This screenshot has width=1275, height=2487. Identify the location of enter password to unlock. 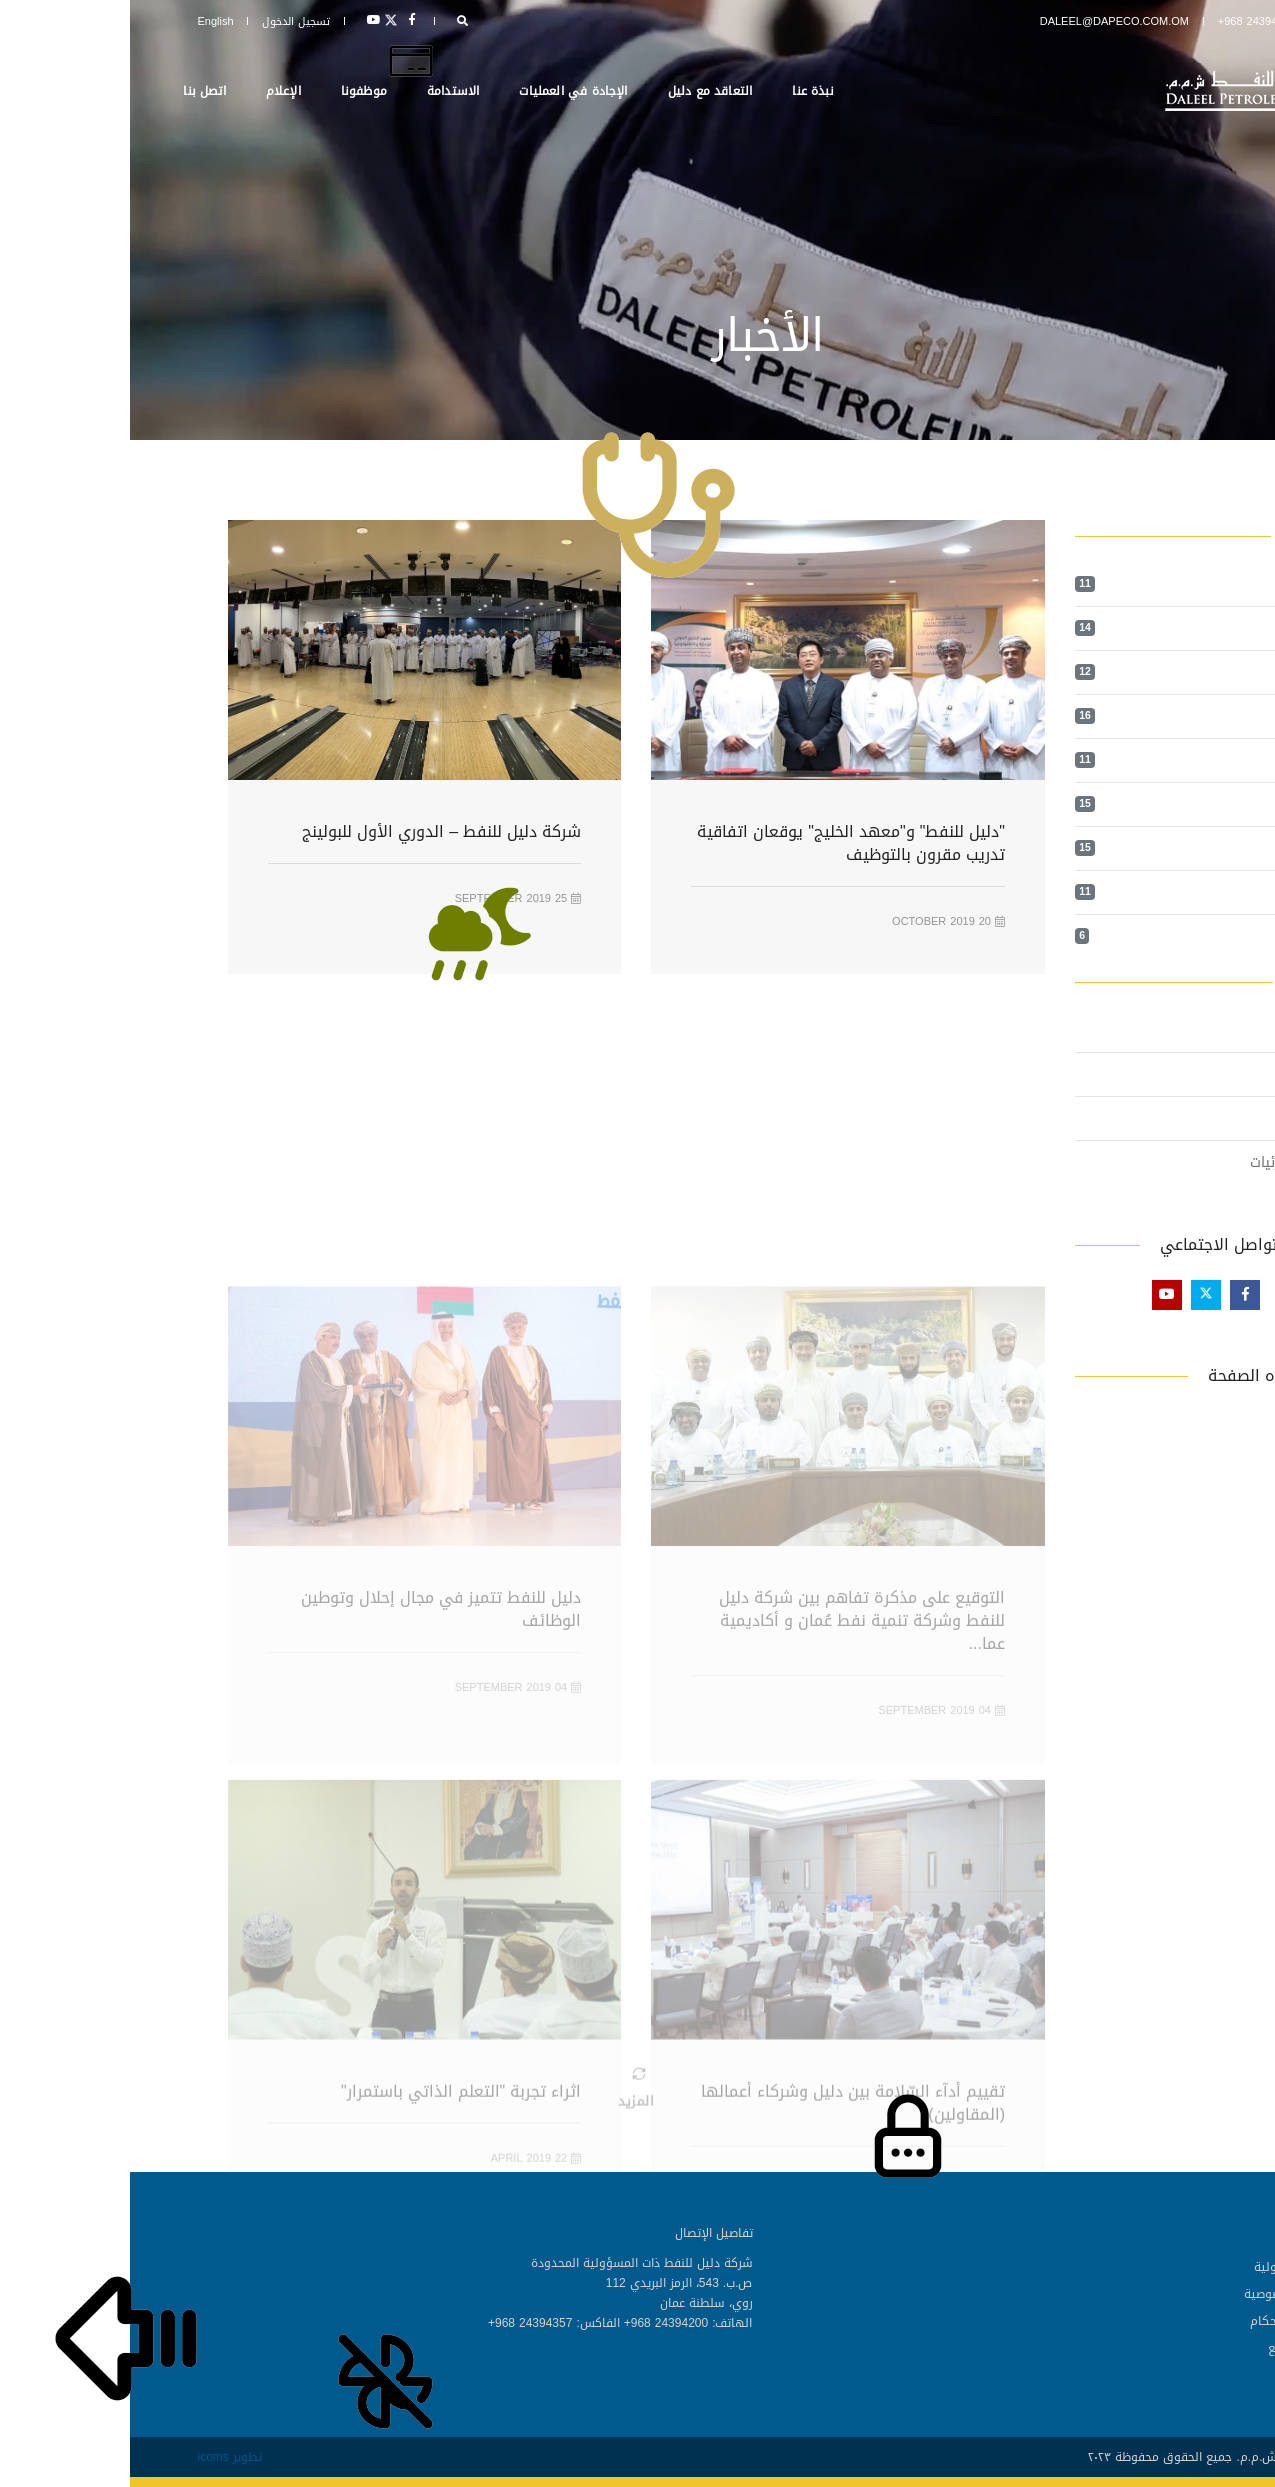
(908, 2136).